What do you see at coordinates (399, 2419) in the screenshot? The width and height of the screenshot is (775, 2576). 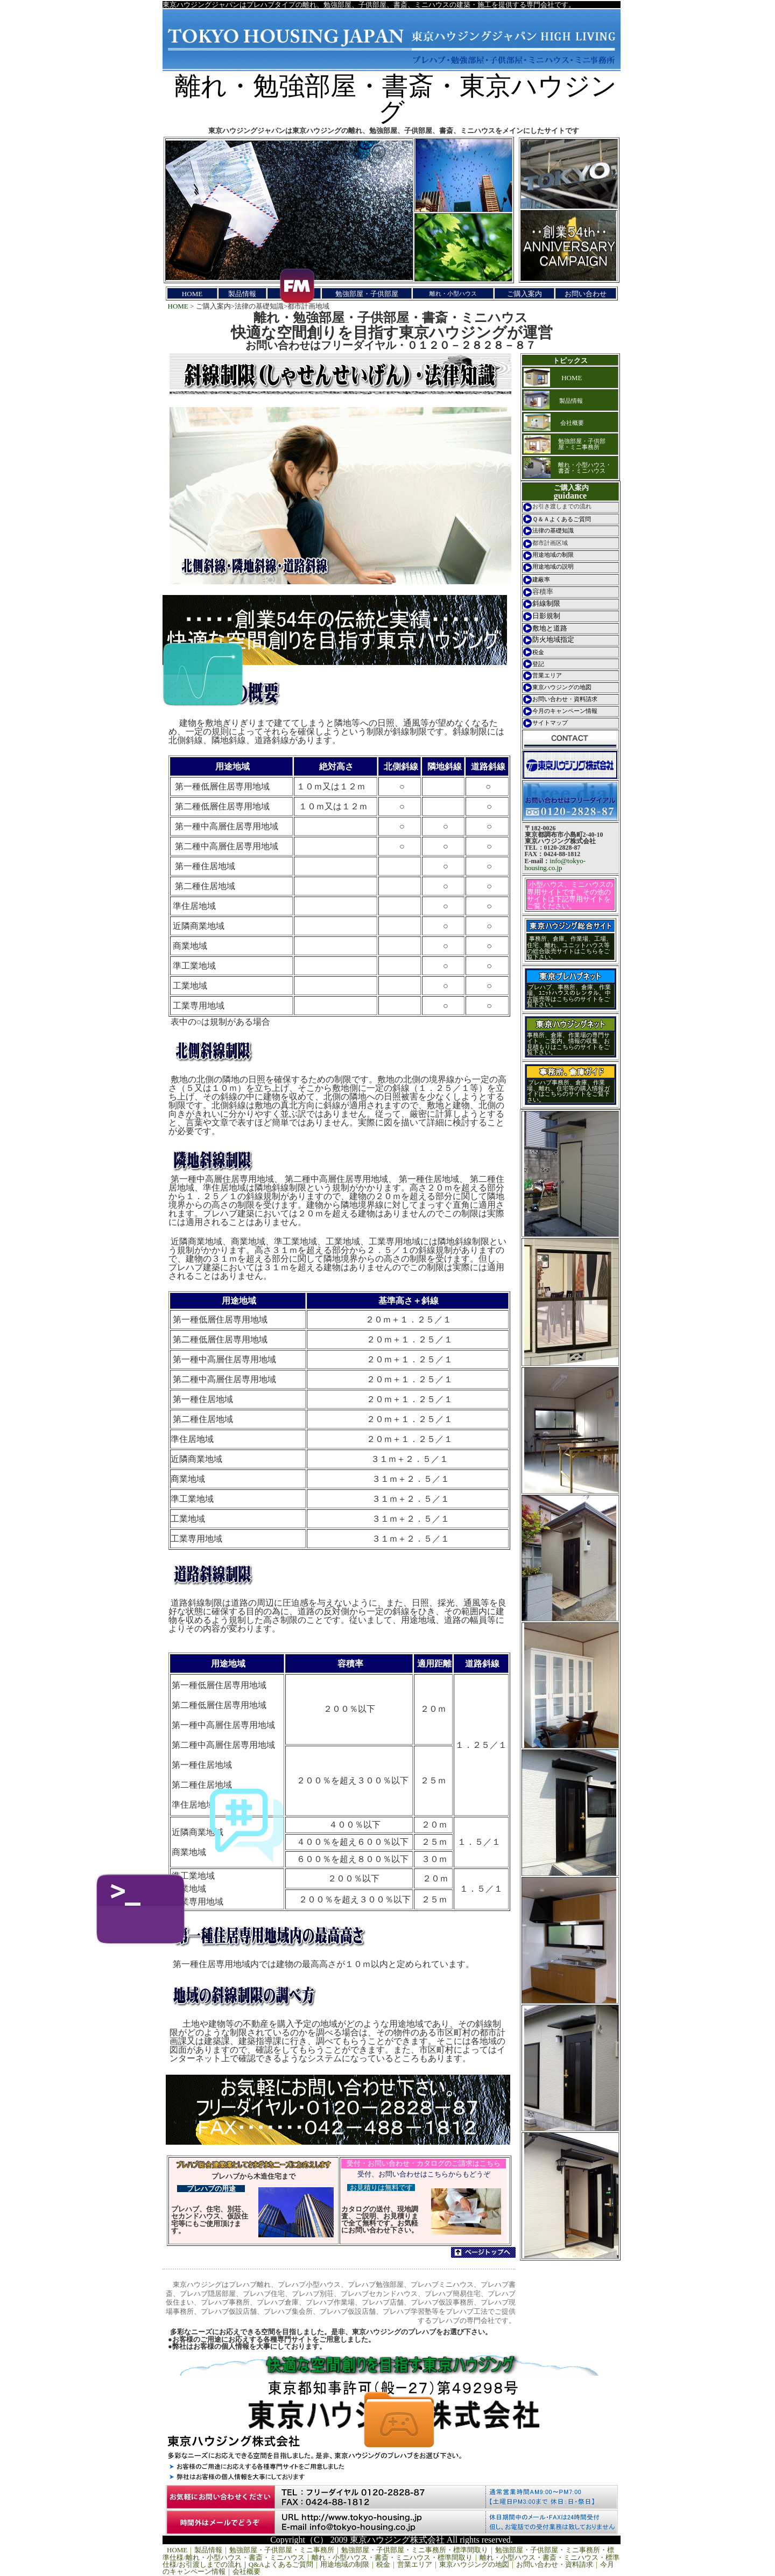 I see `open your games folder` at bounding box center [399, 2419].